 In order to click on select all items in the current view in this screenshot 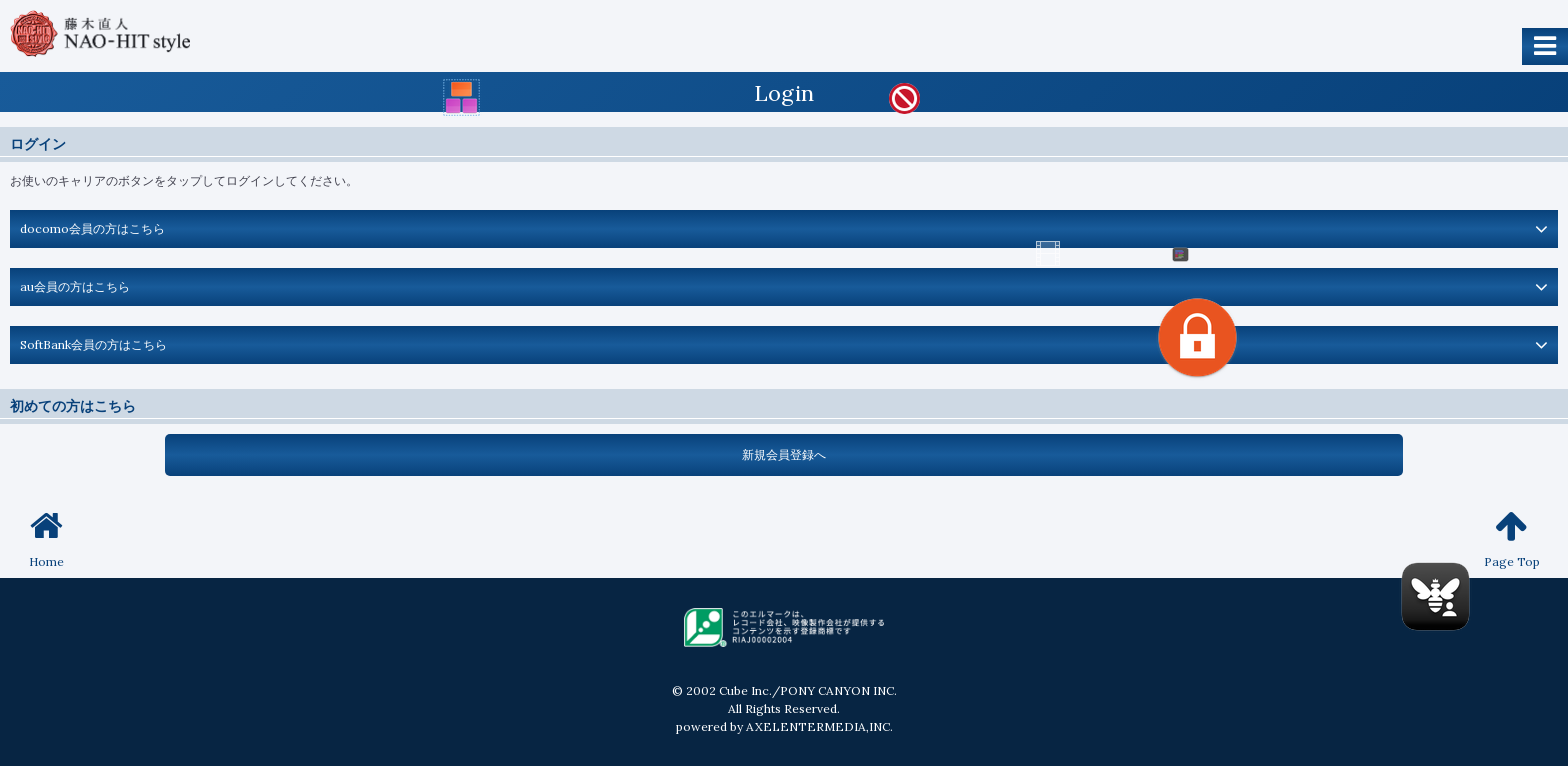, I will do `click(461, 97)`.